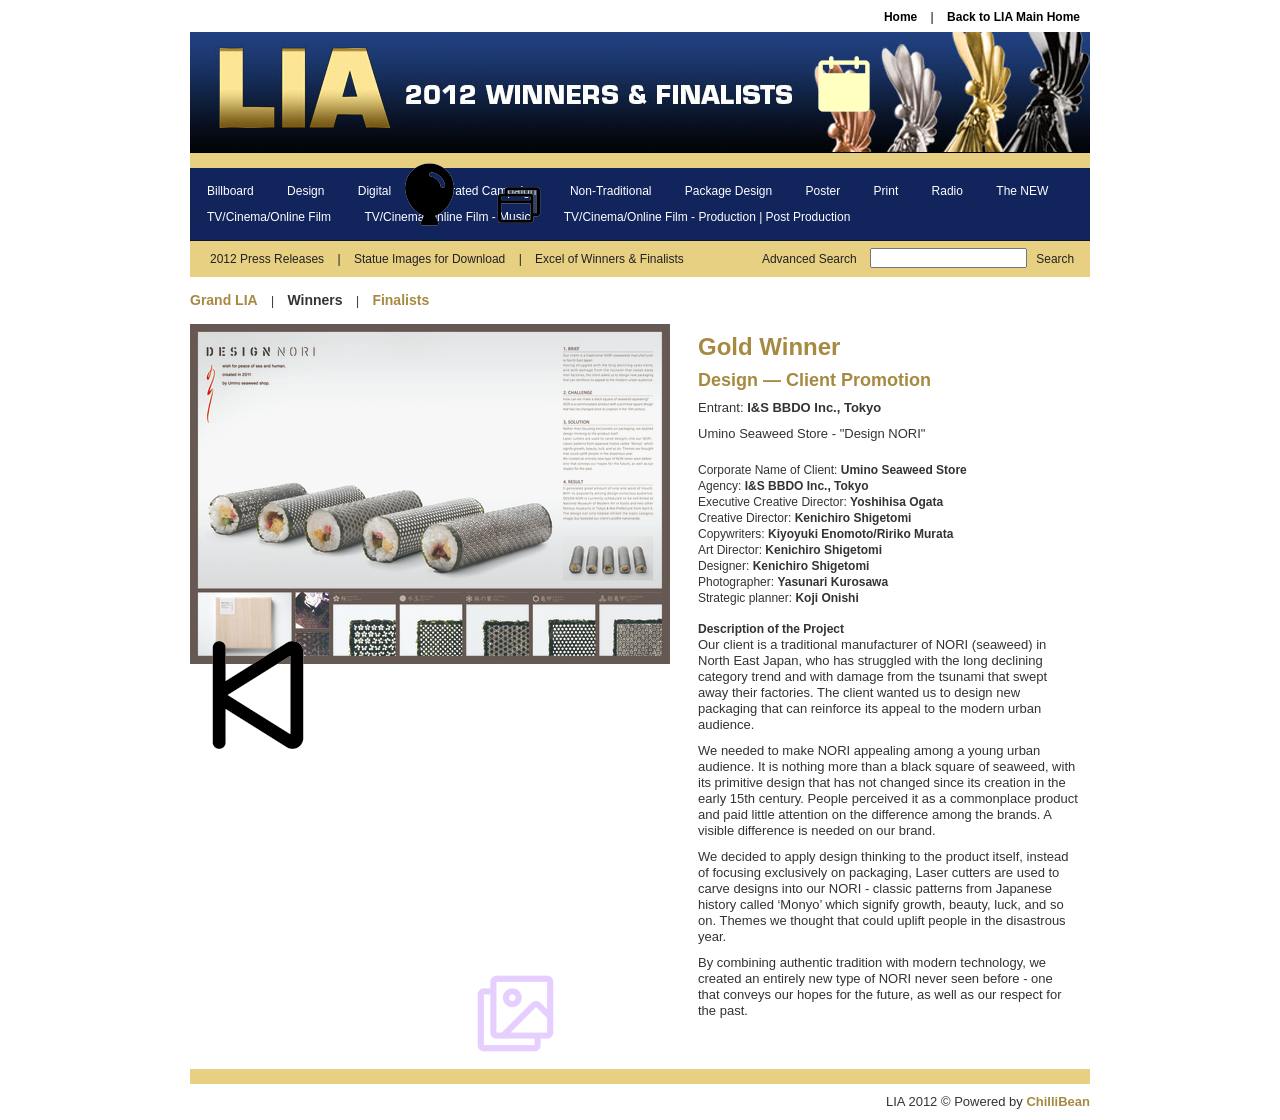  Describe the element at coordinates (429, 194) in the screenshot. I see `view celebration or birthday events` at that location.